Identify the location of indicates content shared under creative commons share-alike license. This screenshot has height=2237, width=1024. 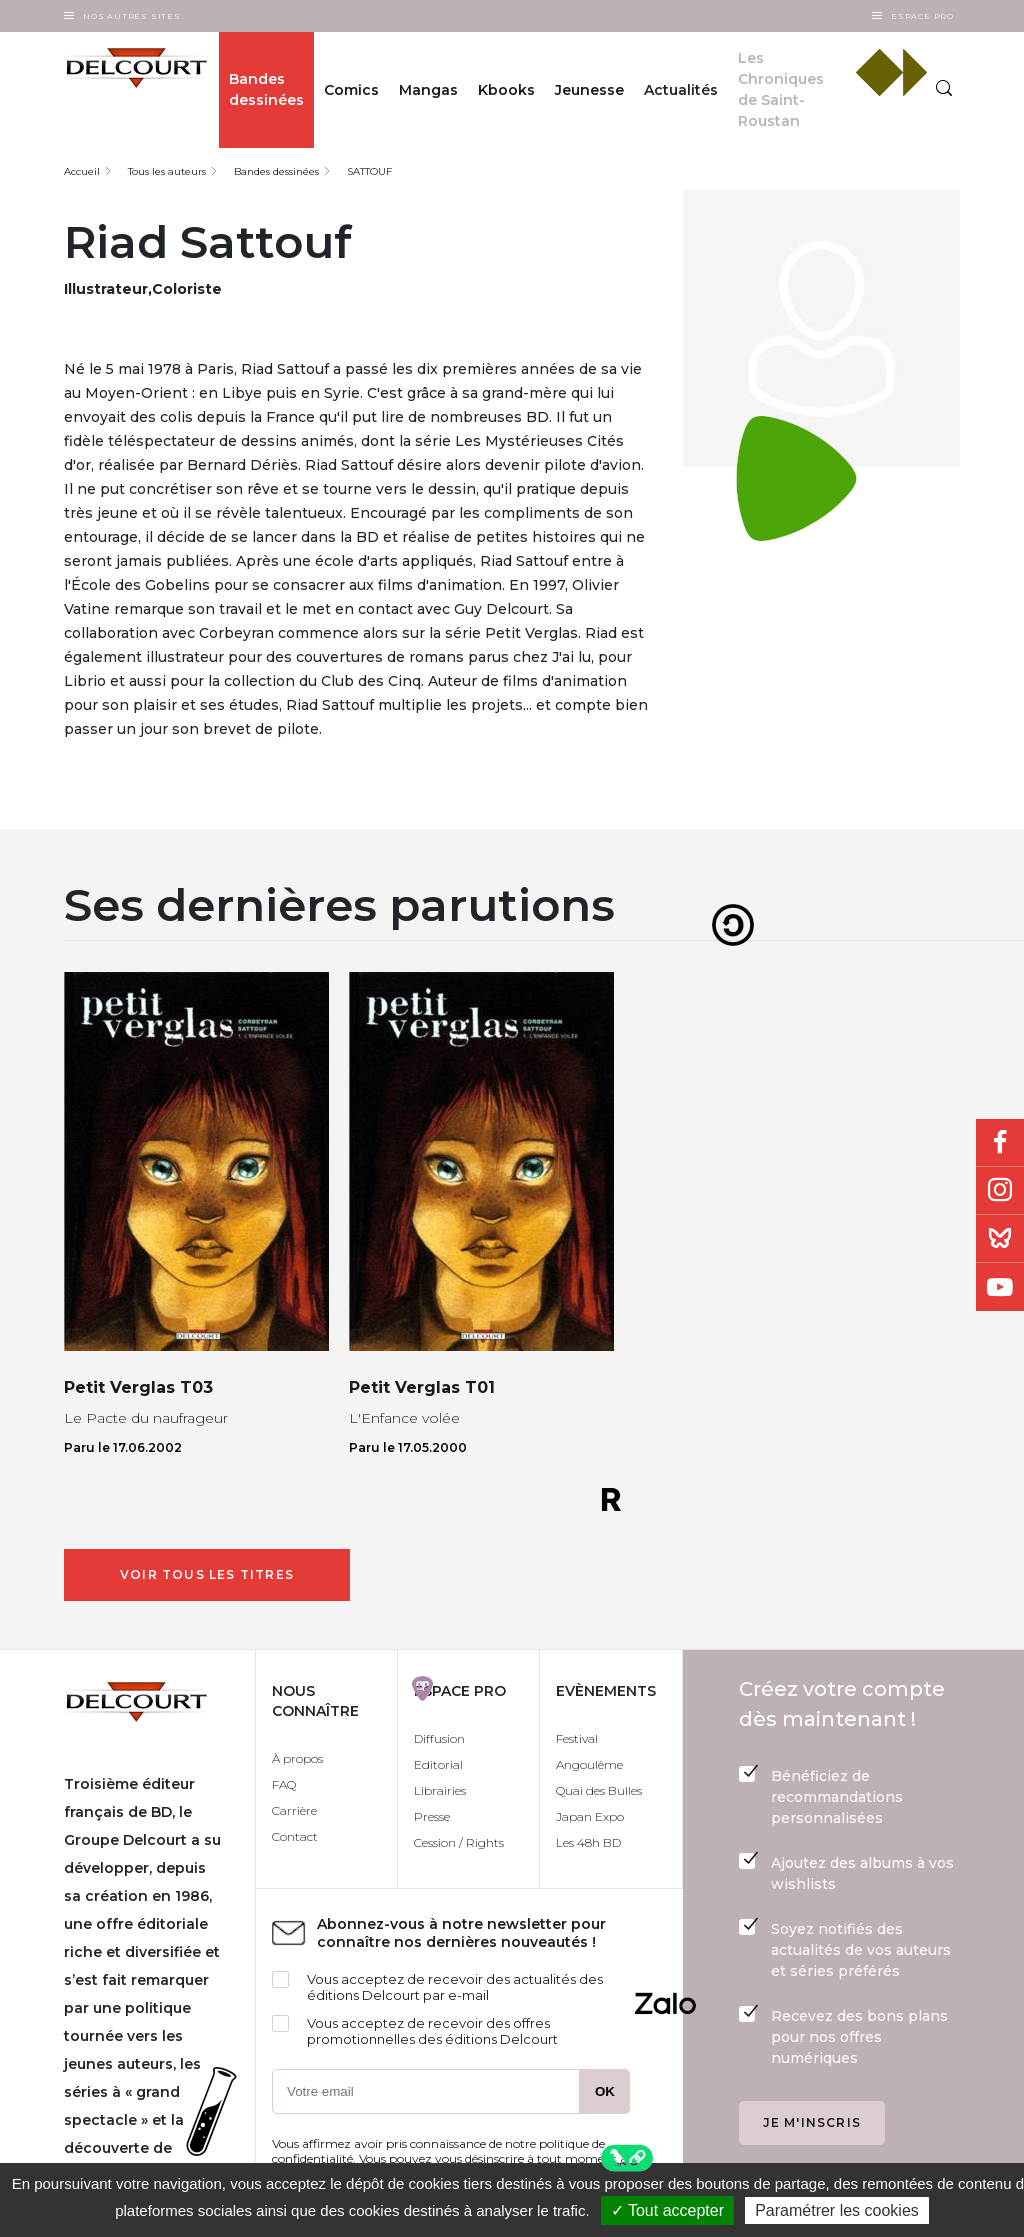
(733, 925).